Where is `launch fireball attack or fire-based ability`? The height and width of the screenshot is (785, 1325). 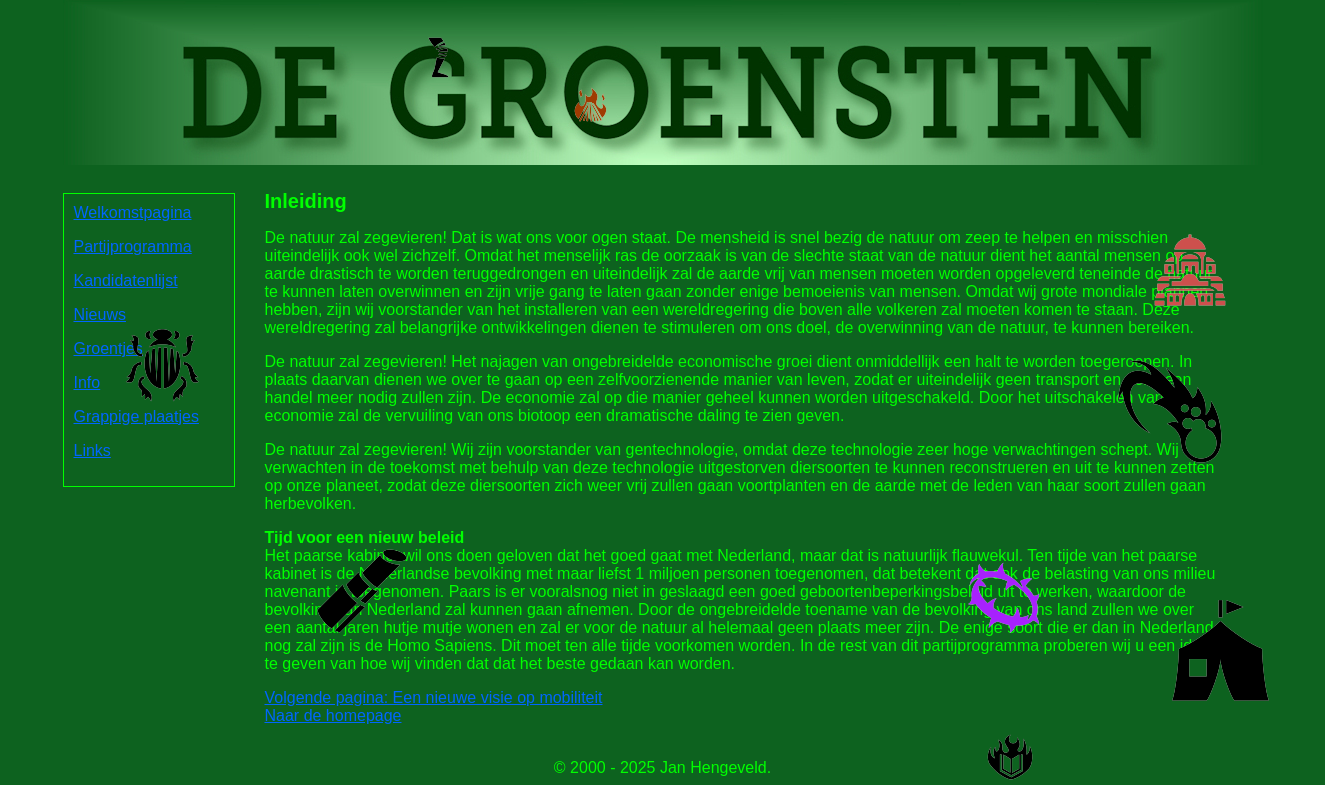 launch fireball attack or fire-based ability is located at coordinates (1170, 412).